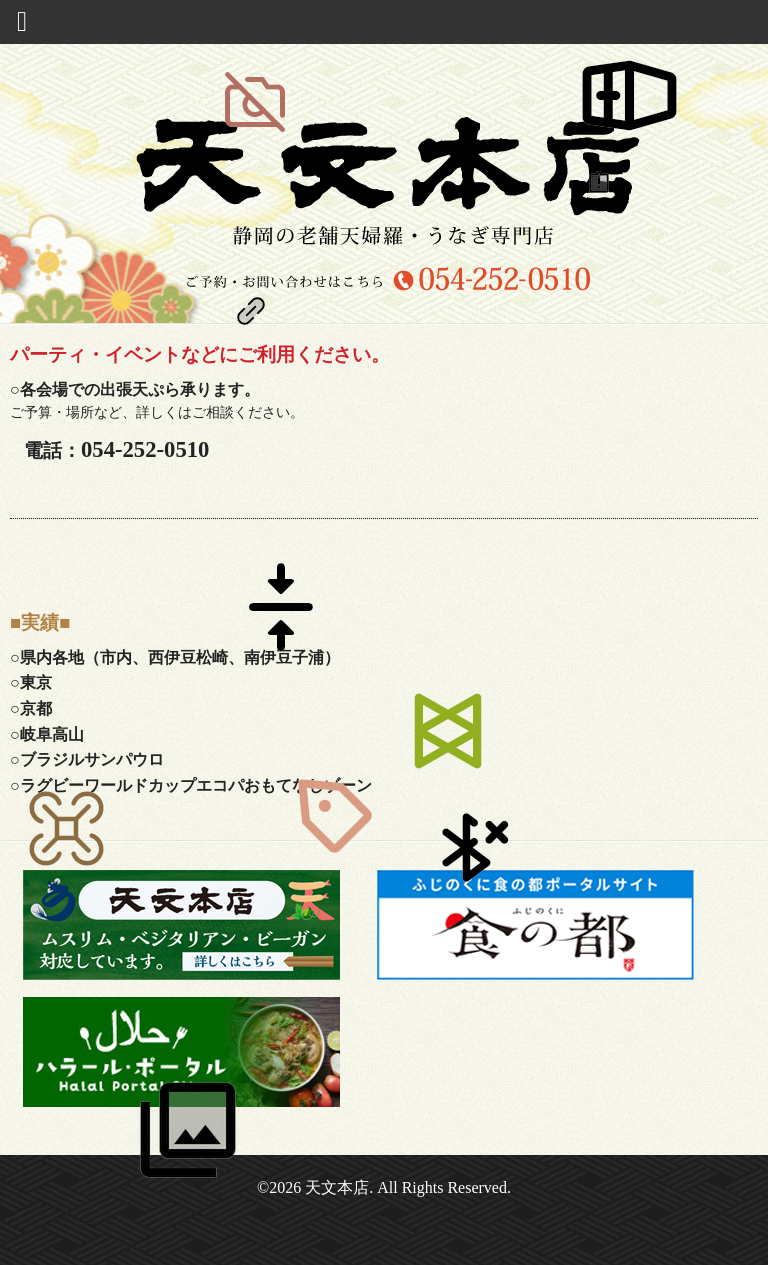 Image resolution: width=768 pixels, height=1265 pixels. I want to click on center content vertically, so click(281, 607).